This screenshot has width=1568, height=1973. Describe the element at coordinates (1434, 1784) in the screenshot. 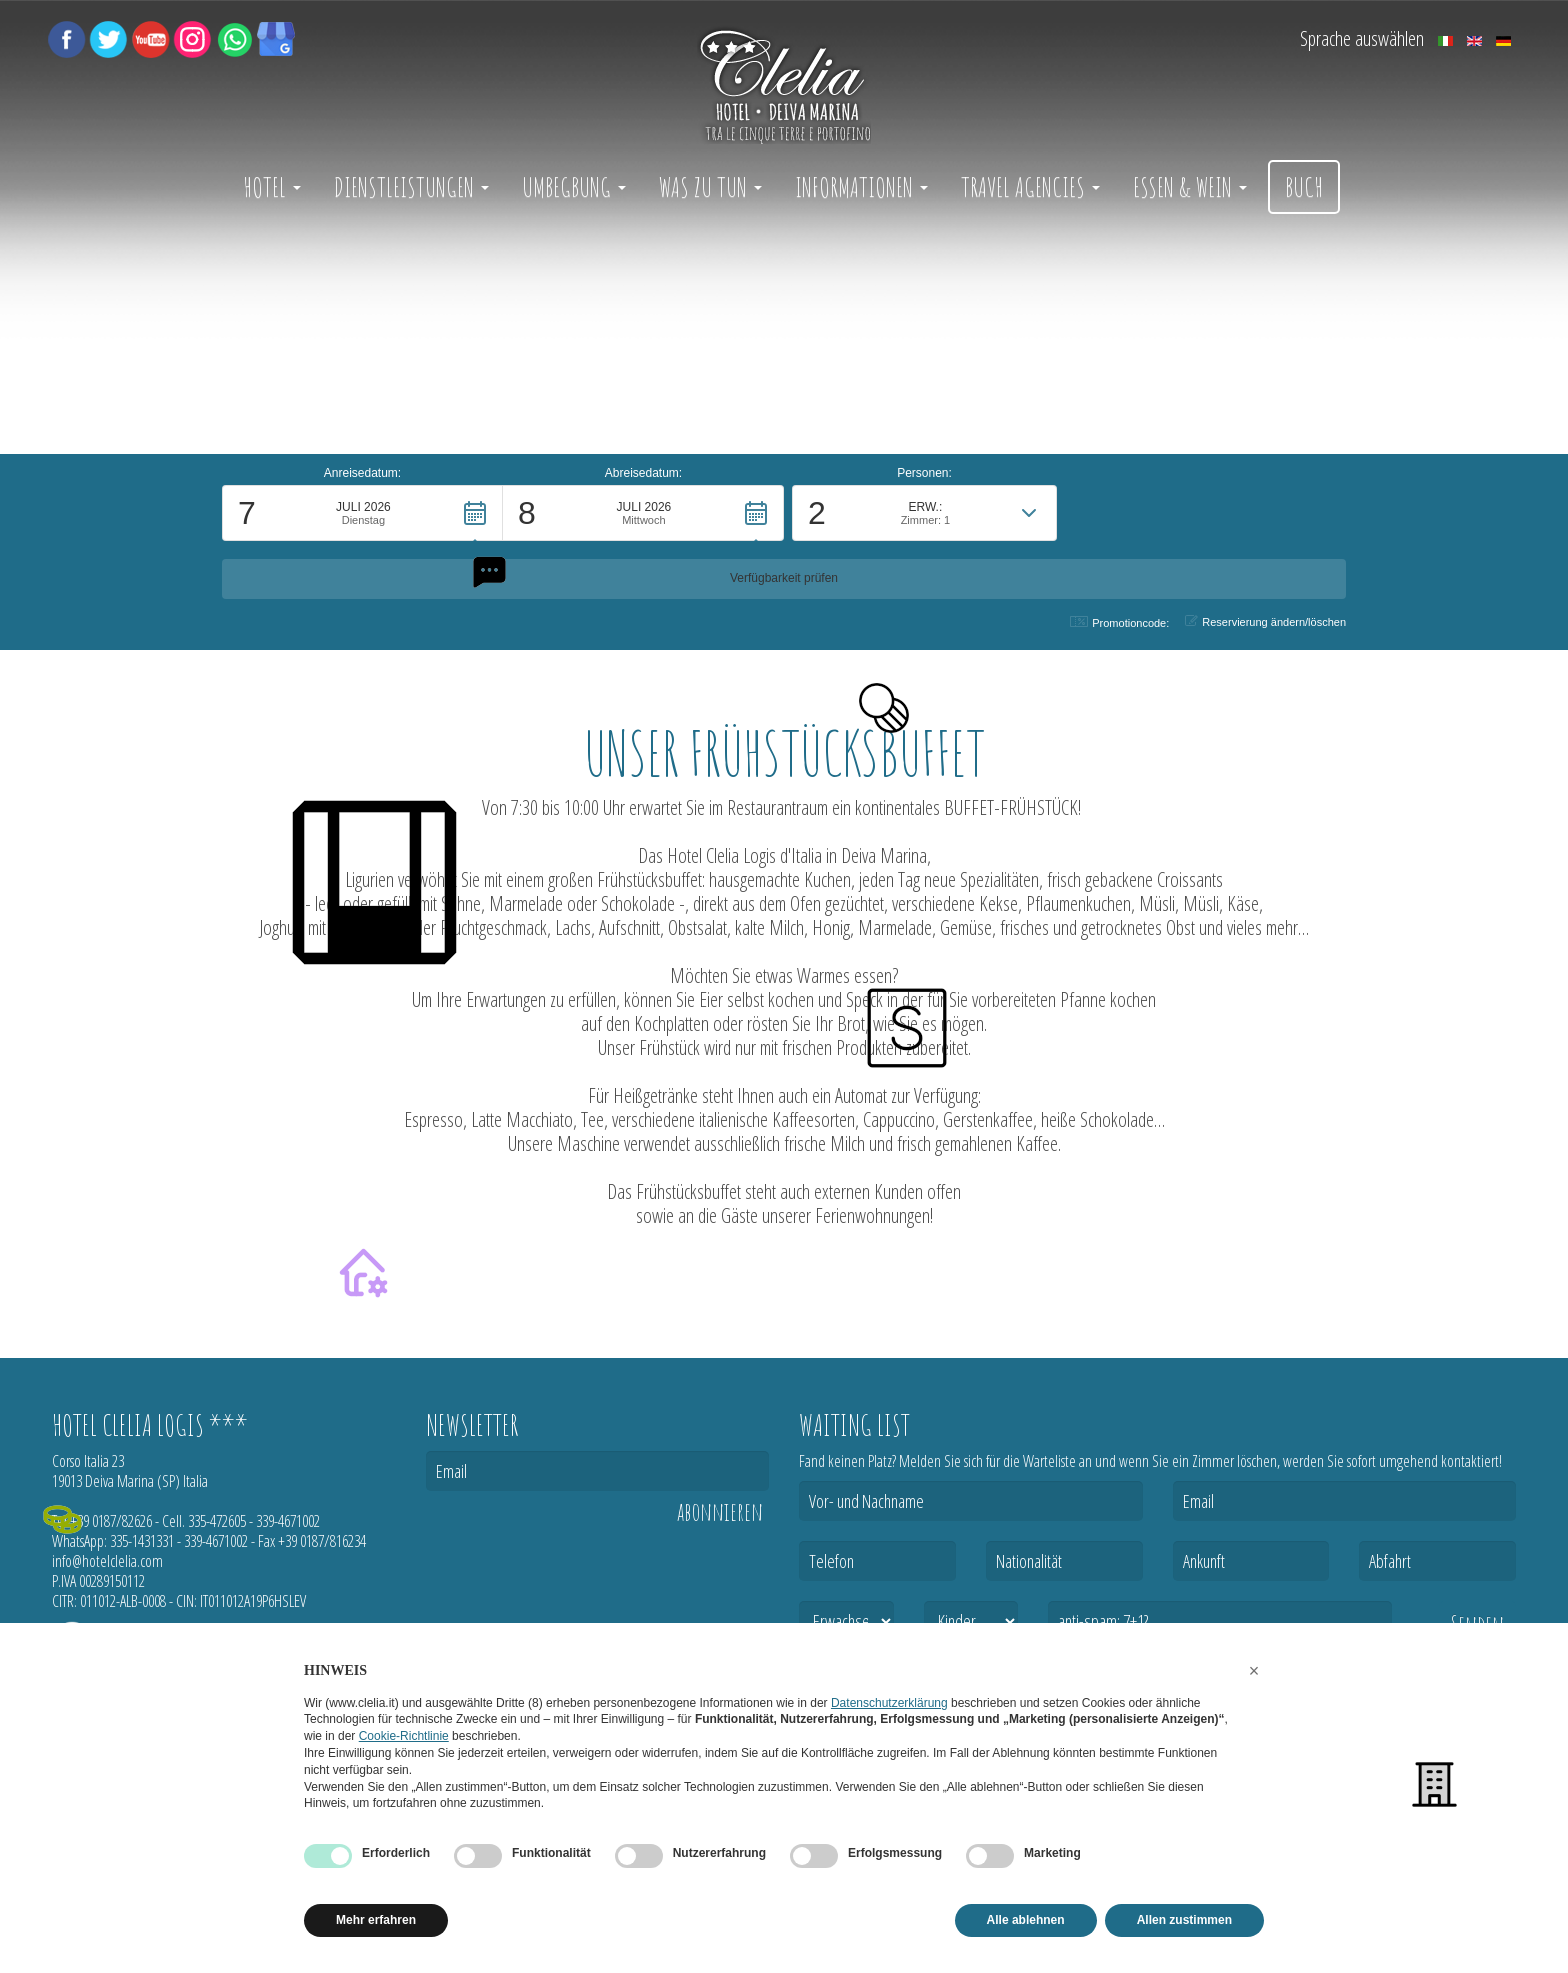

I see `view building or office location` at that location.